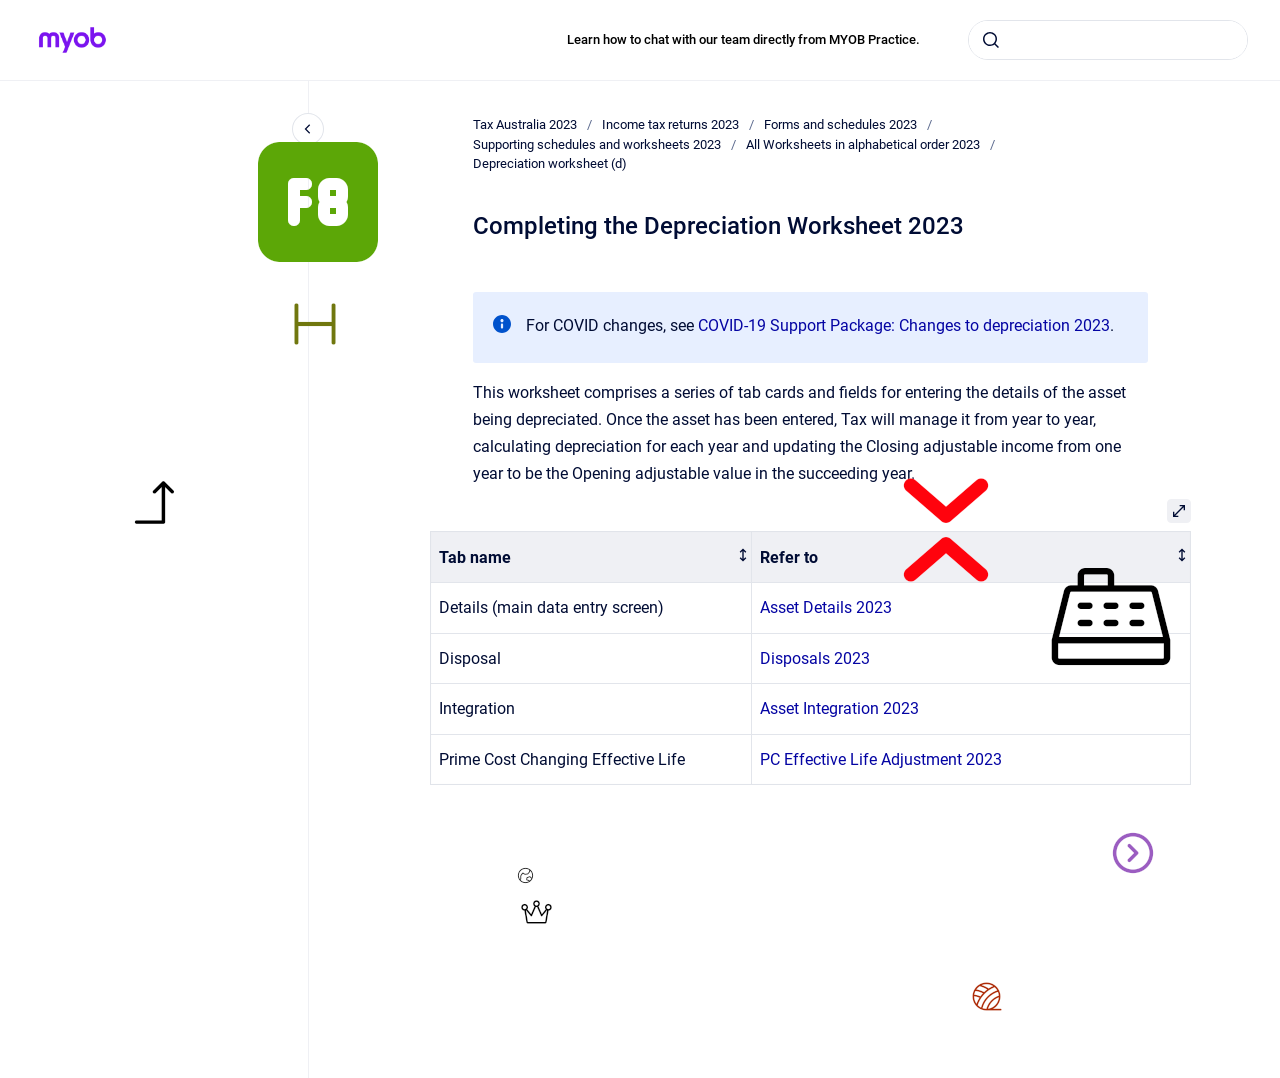 The image size is (1280, 1078). What do you see at coordinates (1111, 623) in the screenshot?
I see `open point of sale system` at bounding box center [1111, 623].